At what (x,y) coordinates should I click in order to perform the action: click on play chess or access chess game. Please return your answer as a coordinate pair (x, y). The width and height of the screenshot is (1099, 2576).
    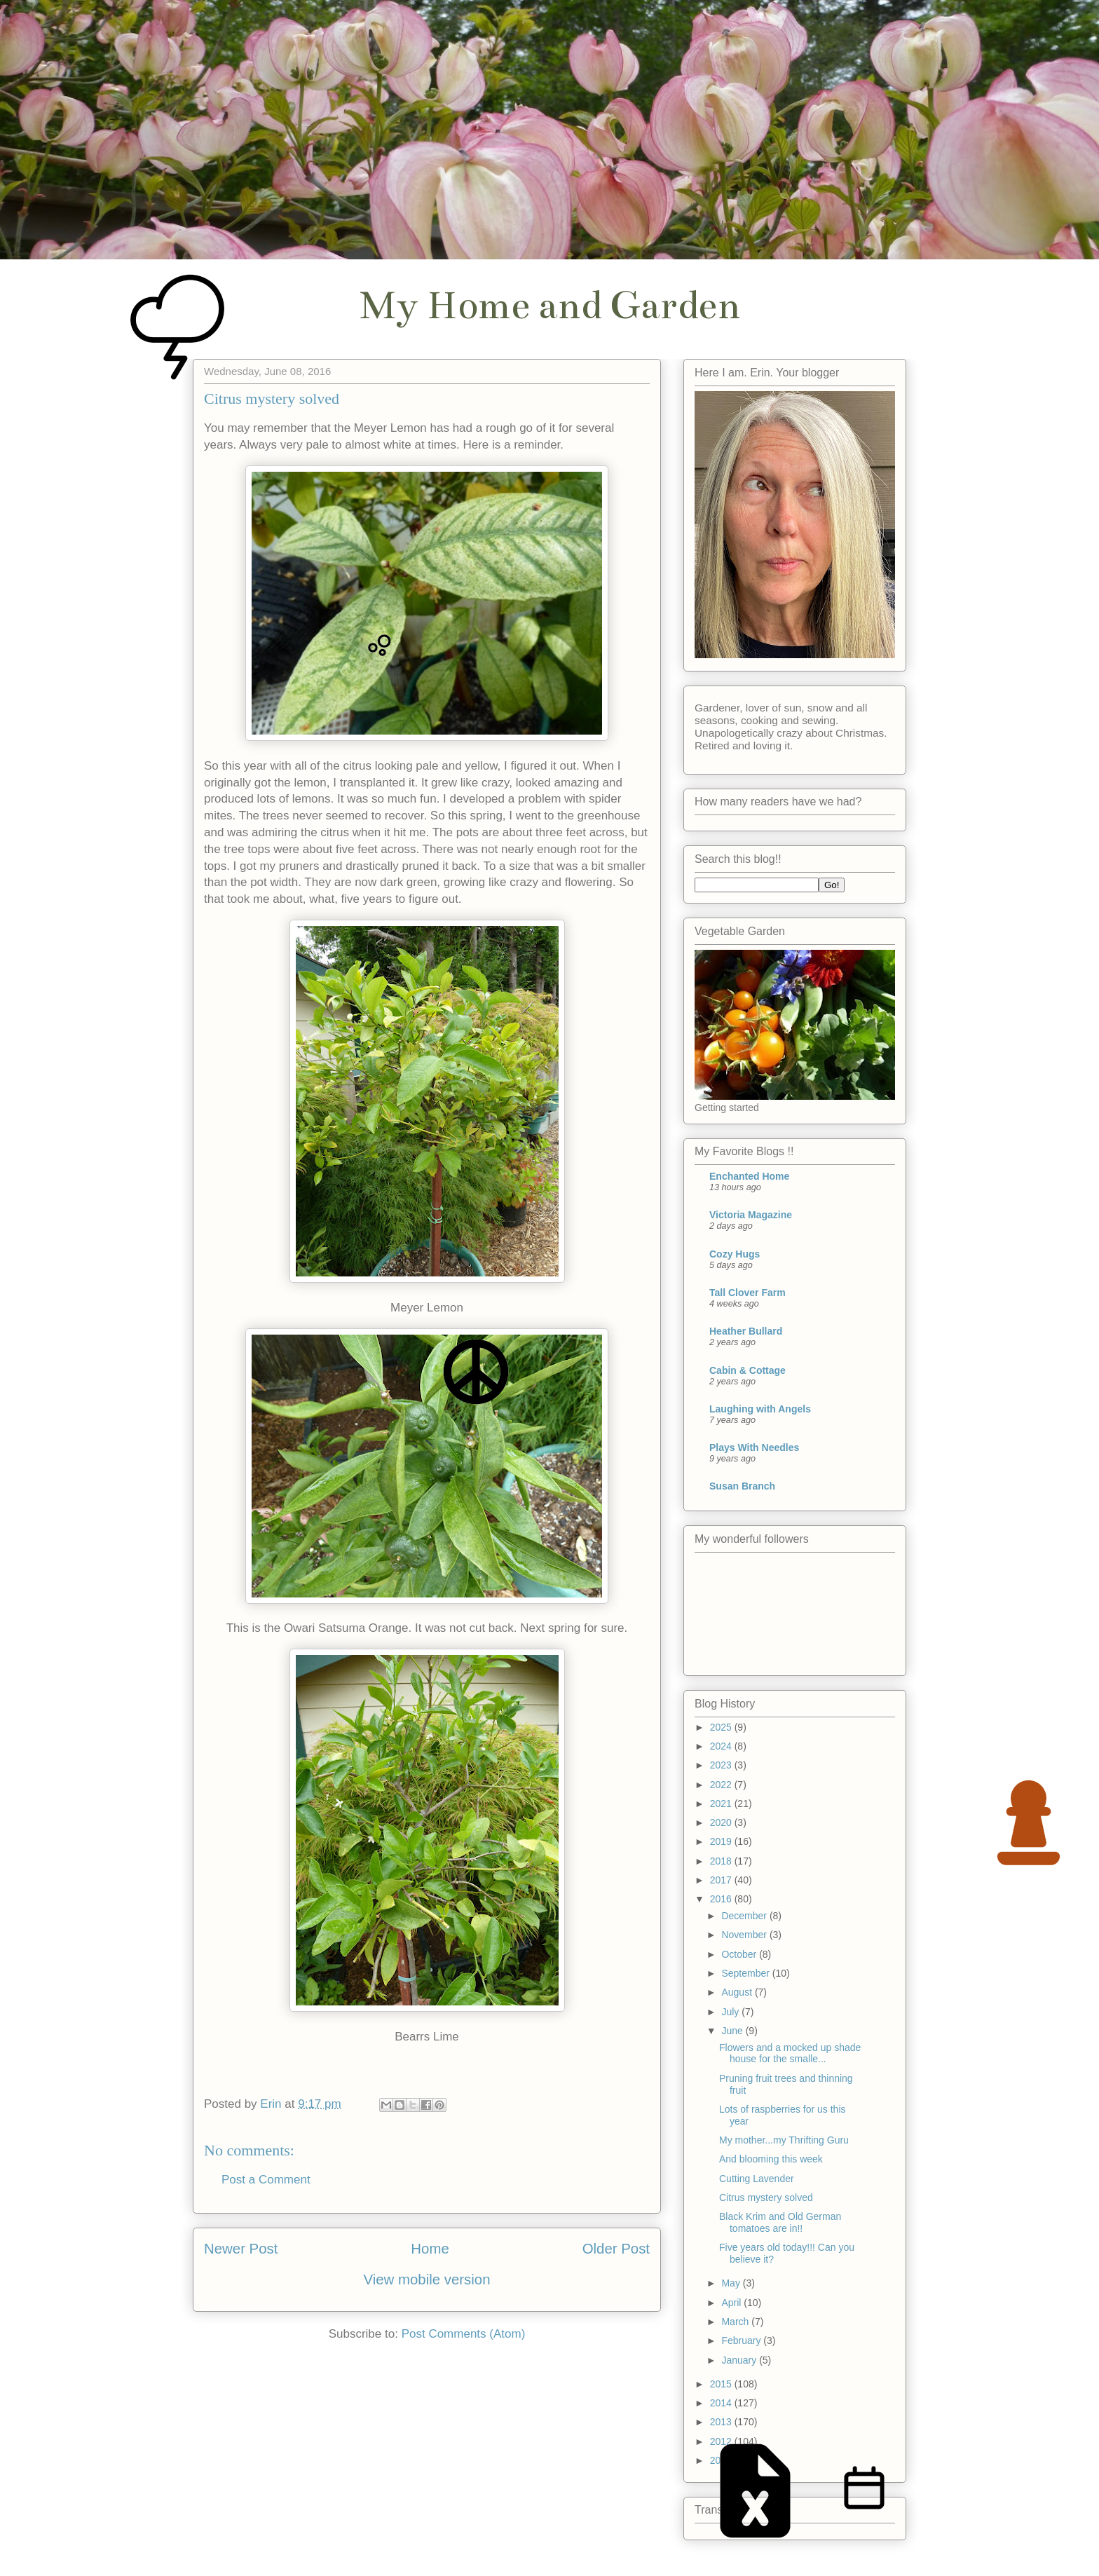
    Looking at the image, I should click on (1028, 1825).